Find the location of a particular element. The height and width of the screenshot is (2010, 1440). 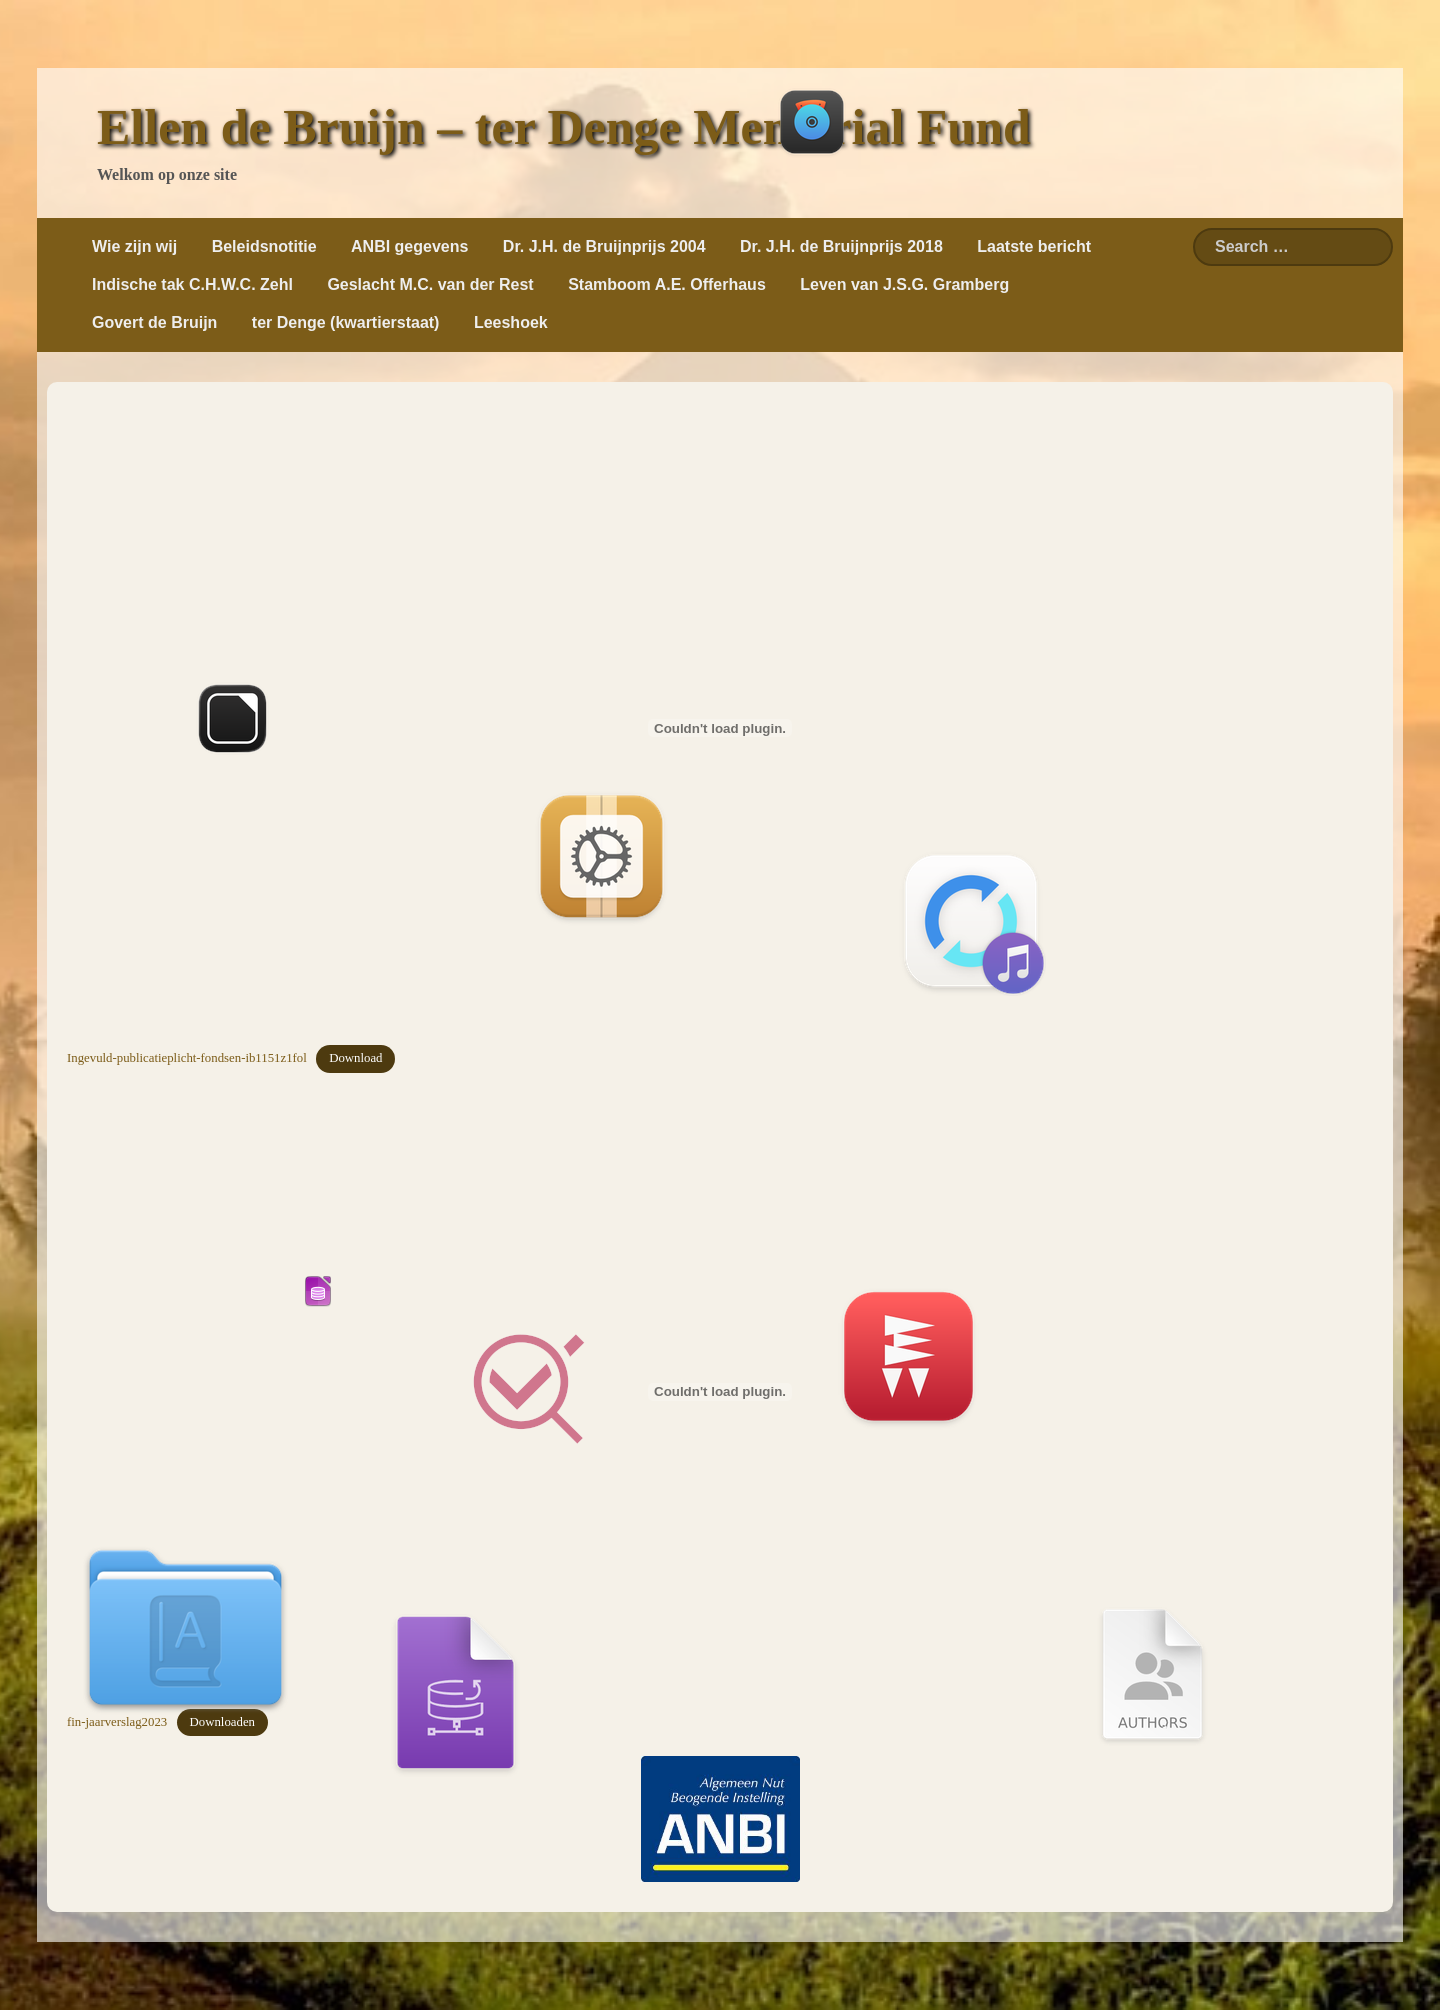

authors or contributors text file is located at coordinates (1152, 1676).